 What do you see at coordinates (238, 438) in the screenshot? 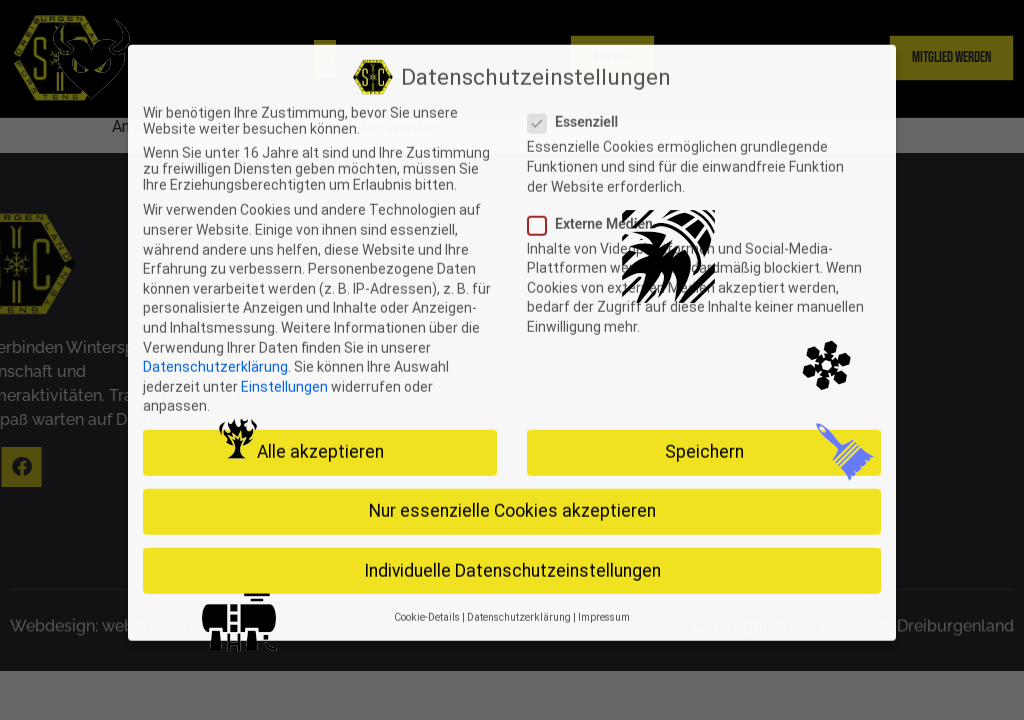
I see `indicates a fire hazard or wildfire event` at bounding box center [238, 438].